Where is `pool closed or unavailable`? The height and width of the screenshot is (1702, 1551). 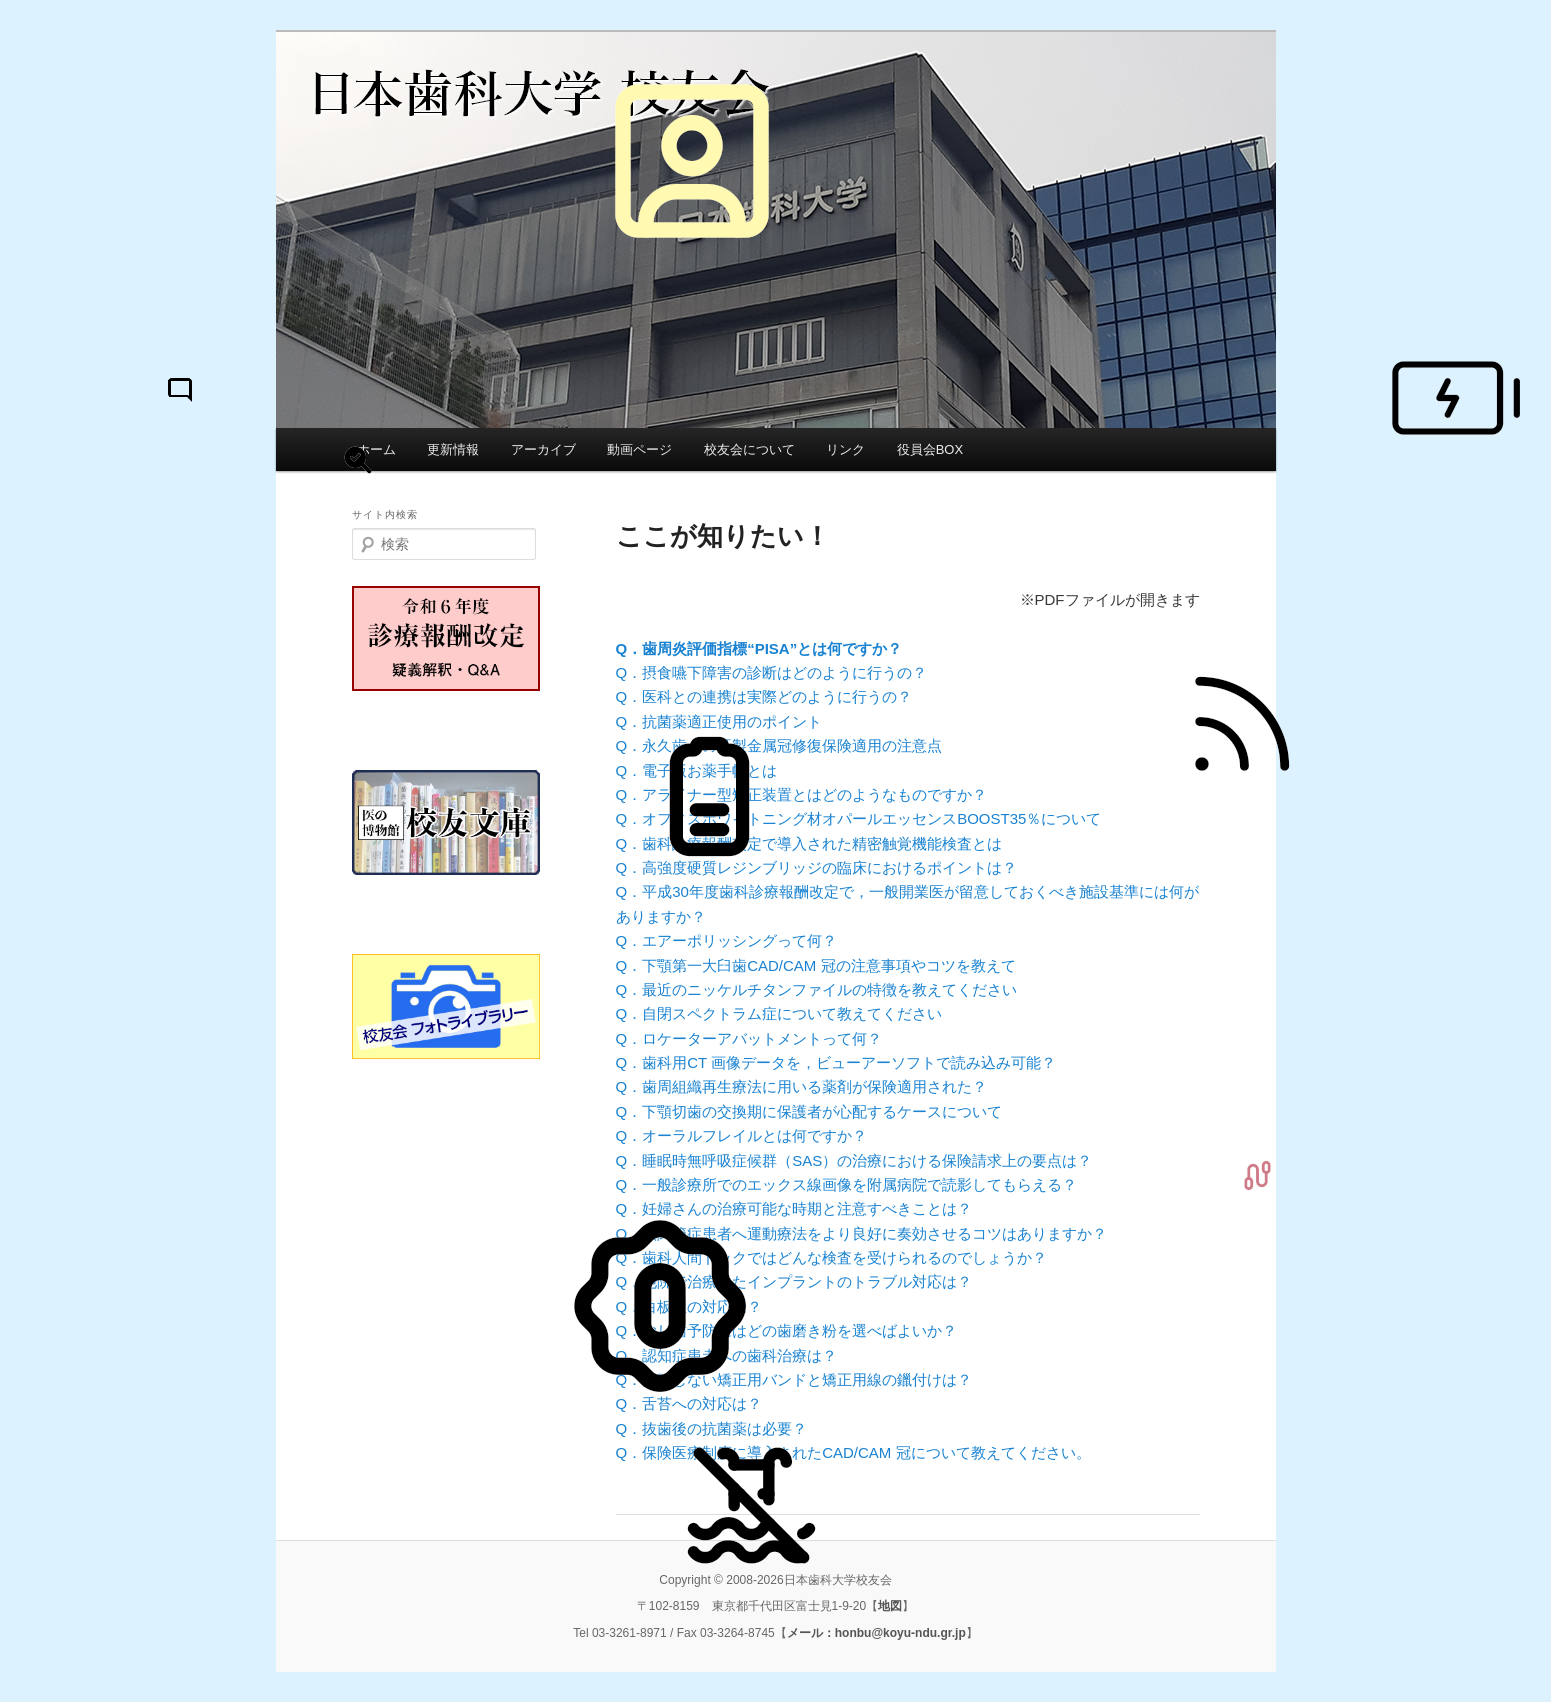
pool closed or unavailable is located at coordinates (751, 1505).